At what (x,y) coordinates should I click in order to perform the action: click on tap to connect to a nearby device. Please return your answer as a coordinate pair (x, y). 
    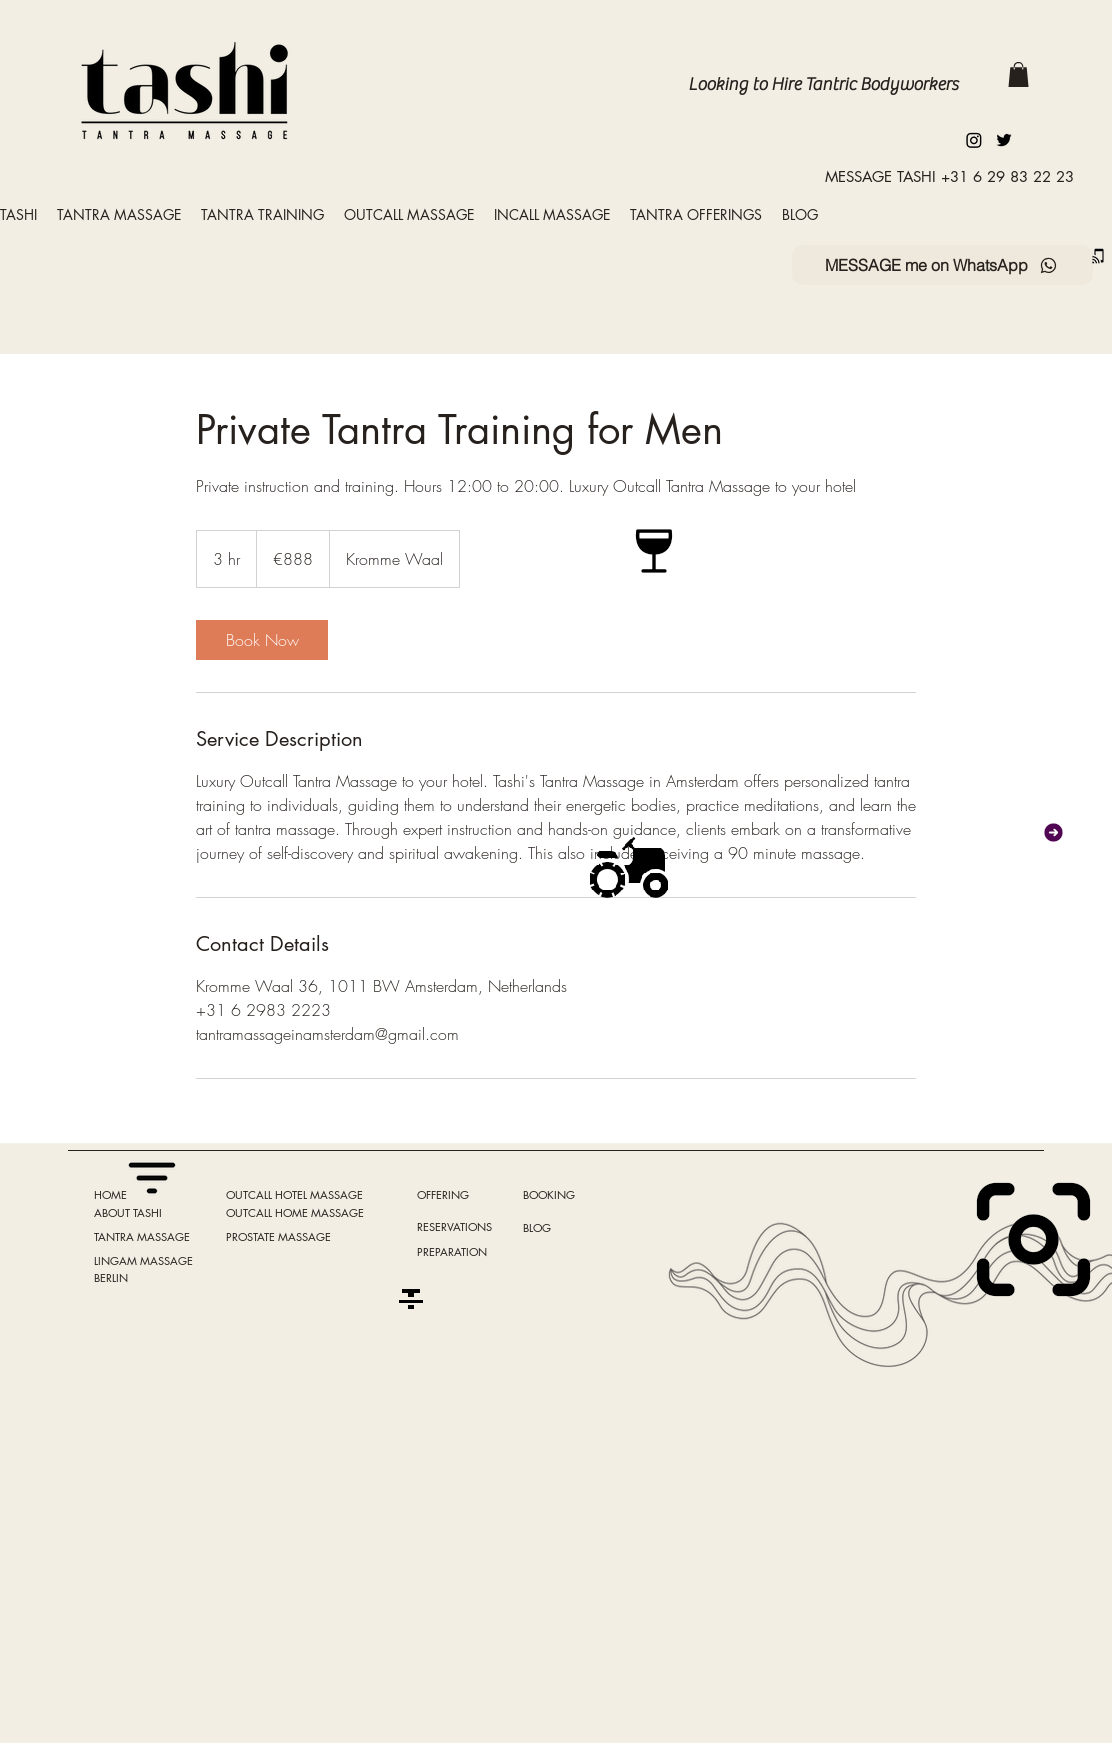
    Looking at the image, I should click on (1099, 256).